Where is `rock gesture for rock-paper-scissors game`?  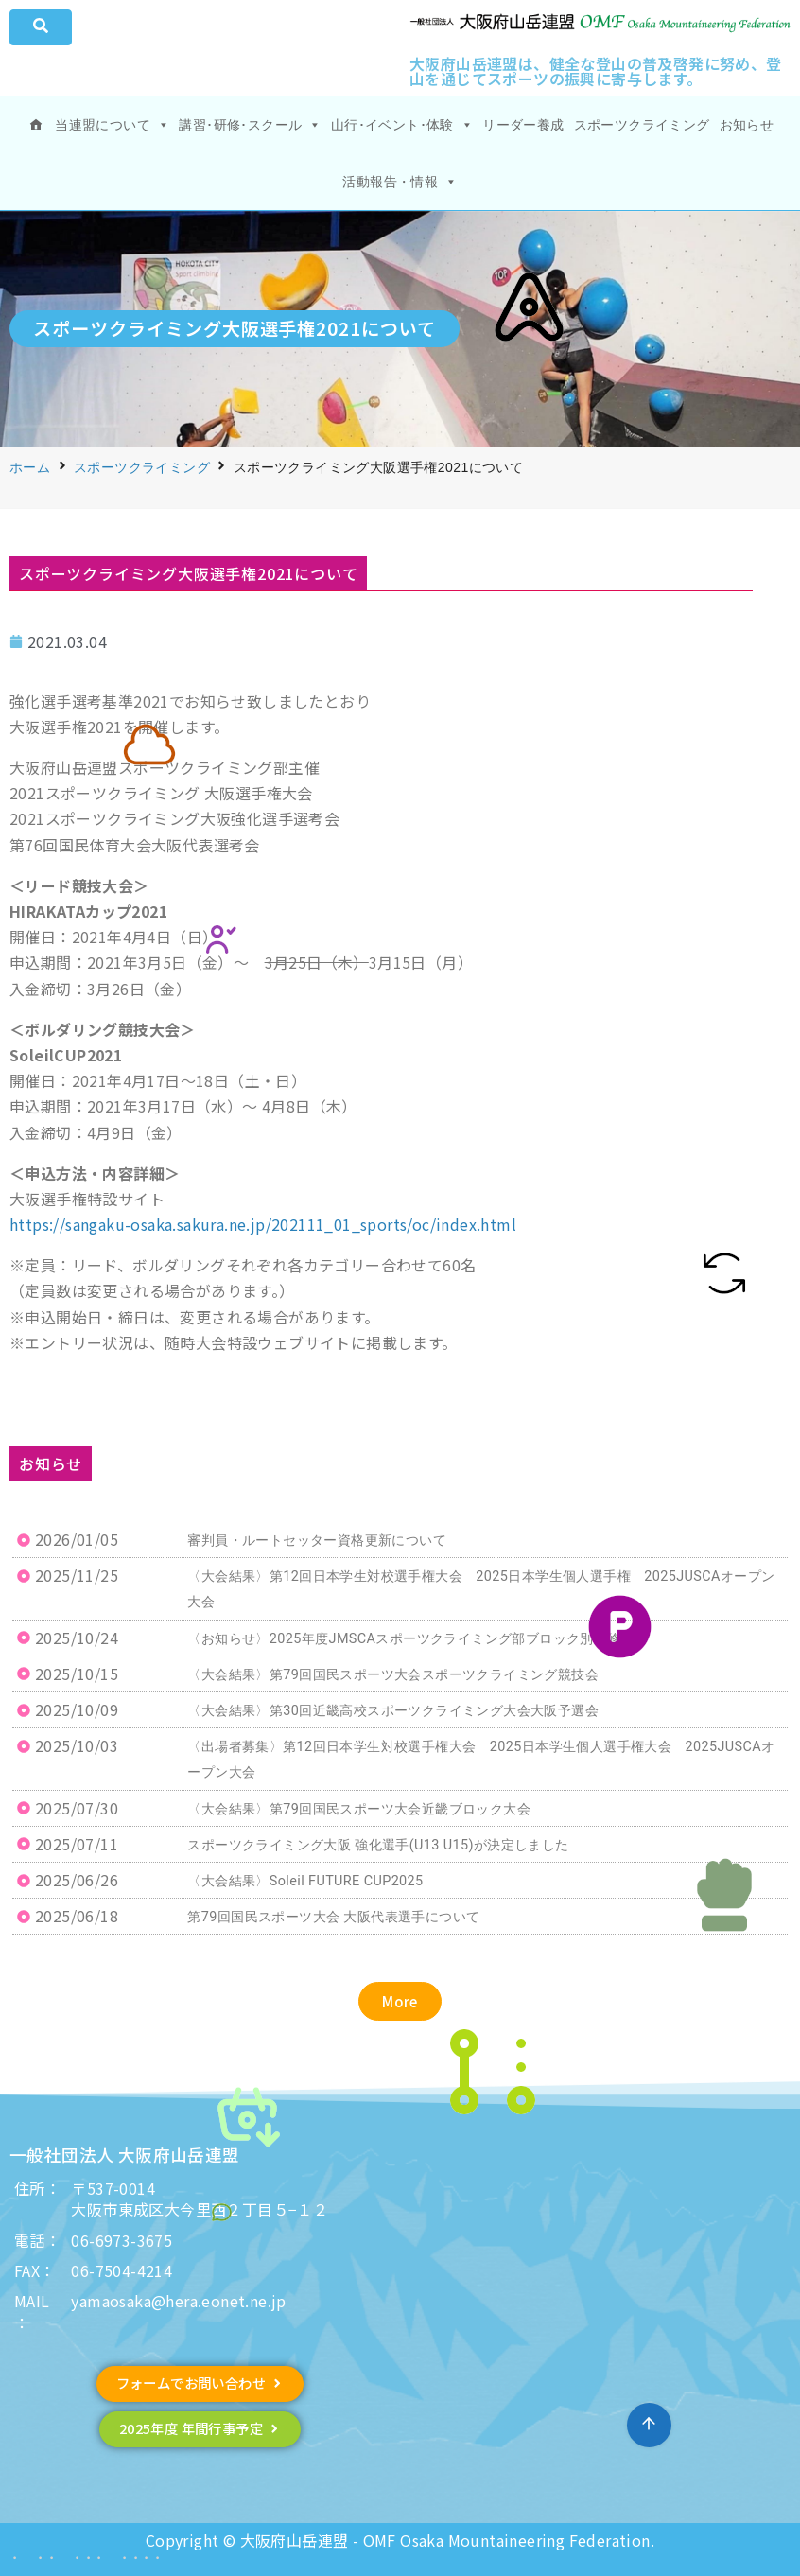 rock gesture for rock-paper-scissors game is located at coordinates (724, 1895).